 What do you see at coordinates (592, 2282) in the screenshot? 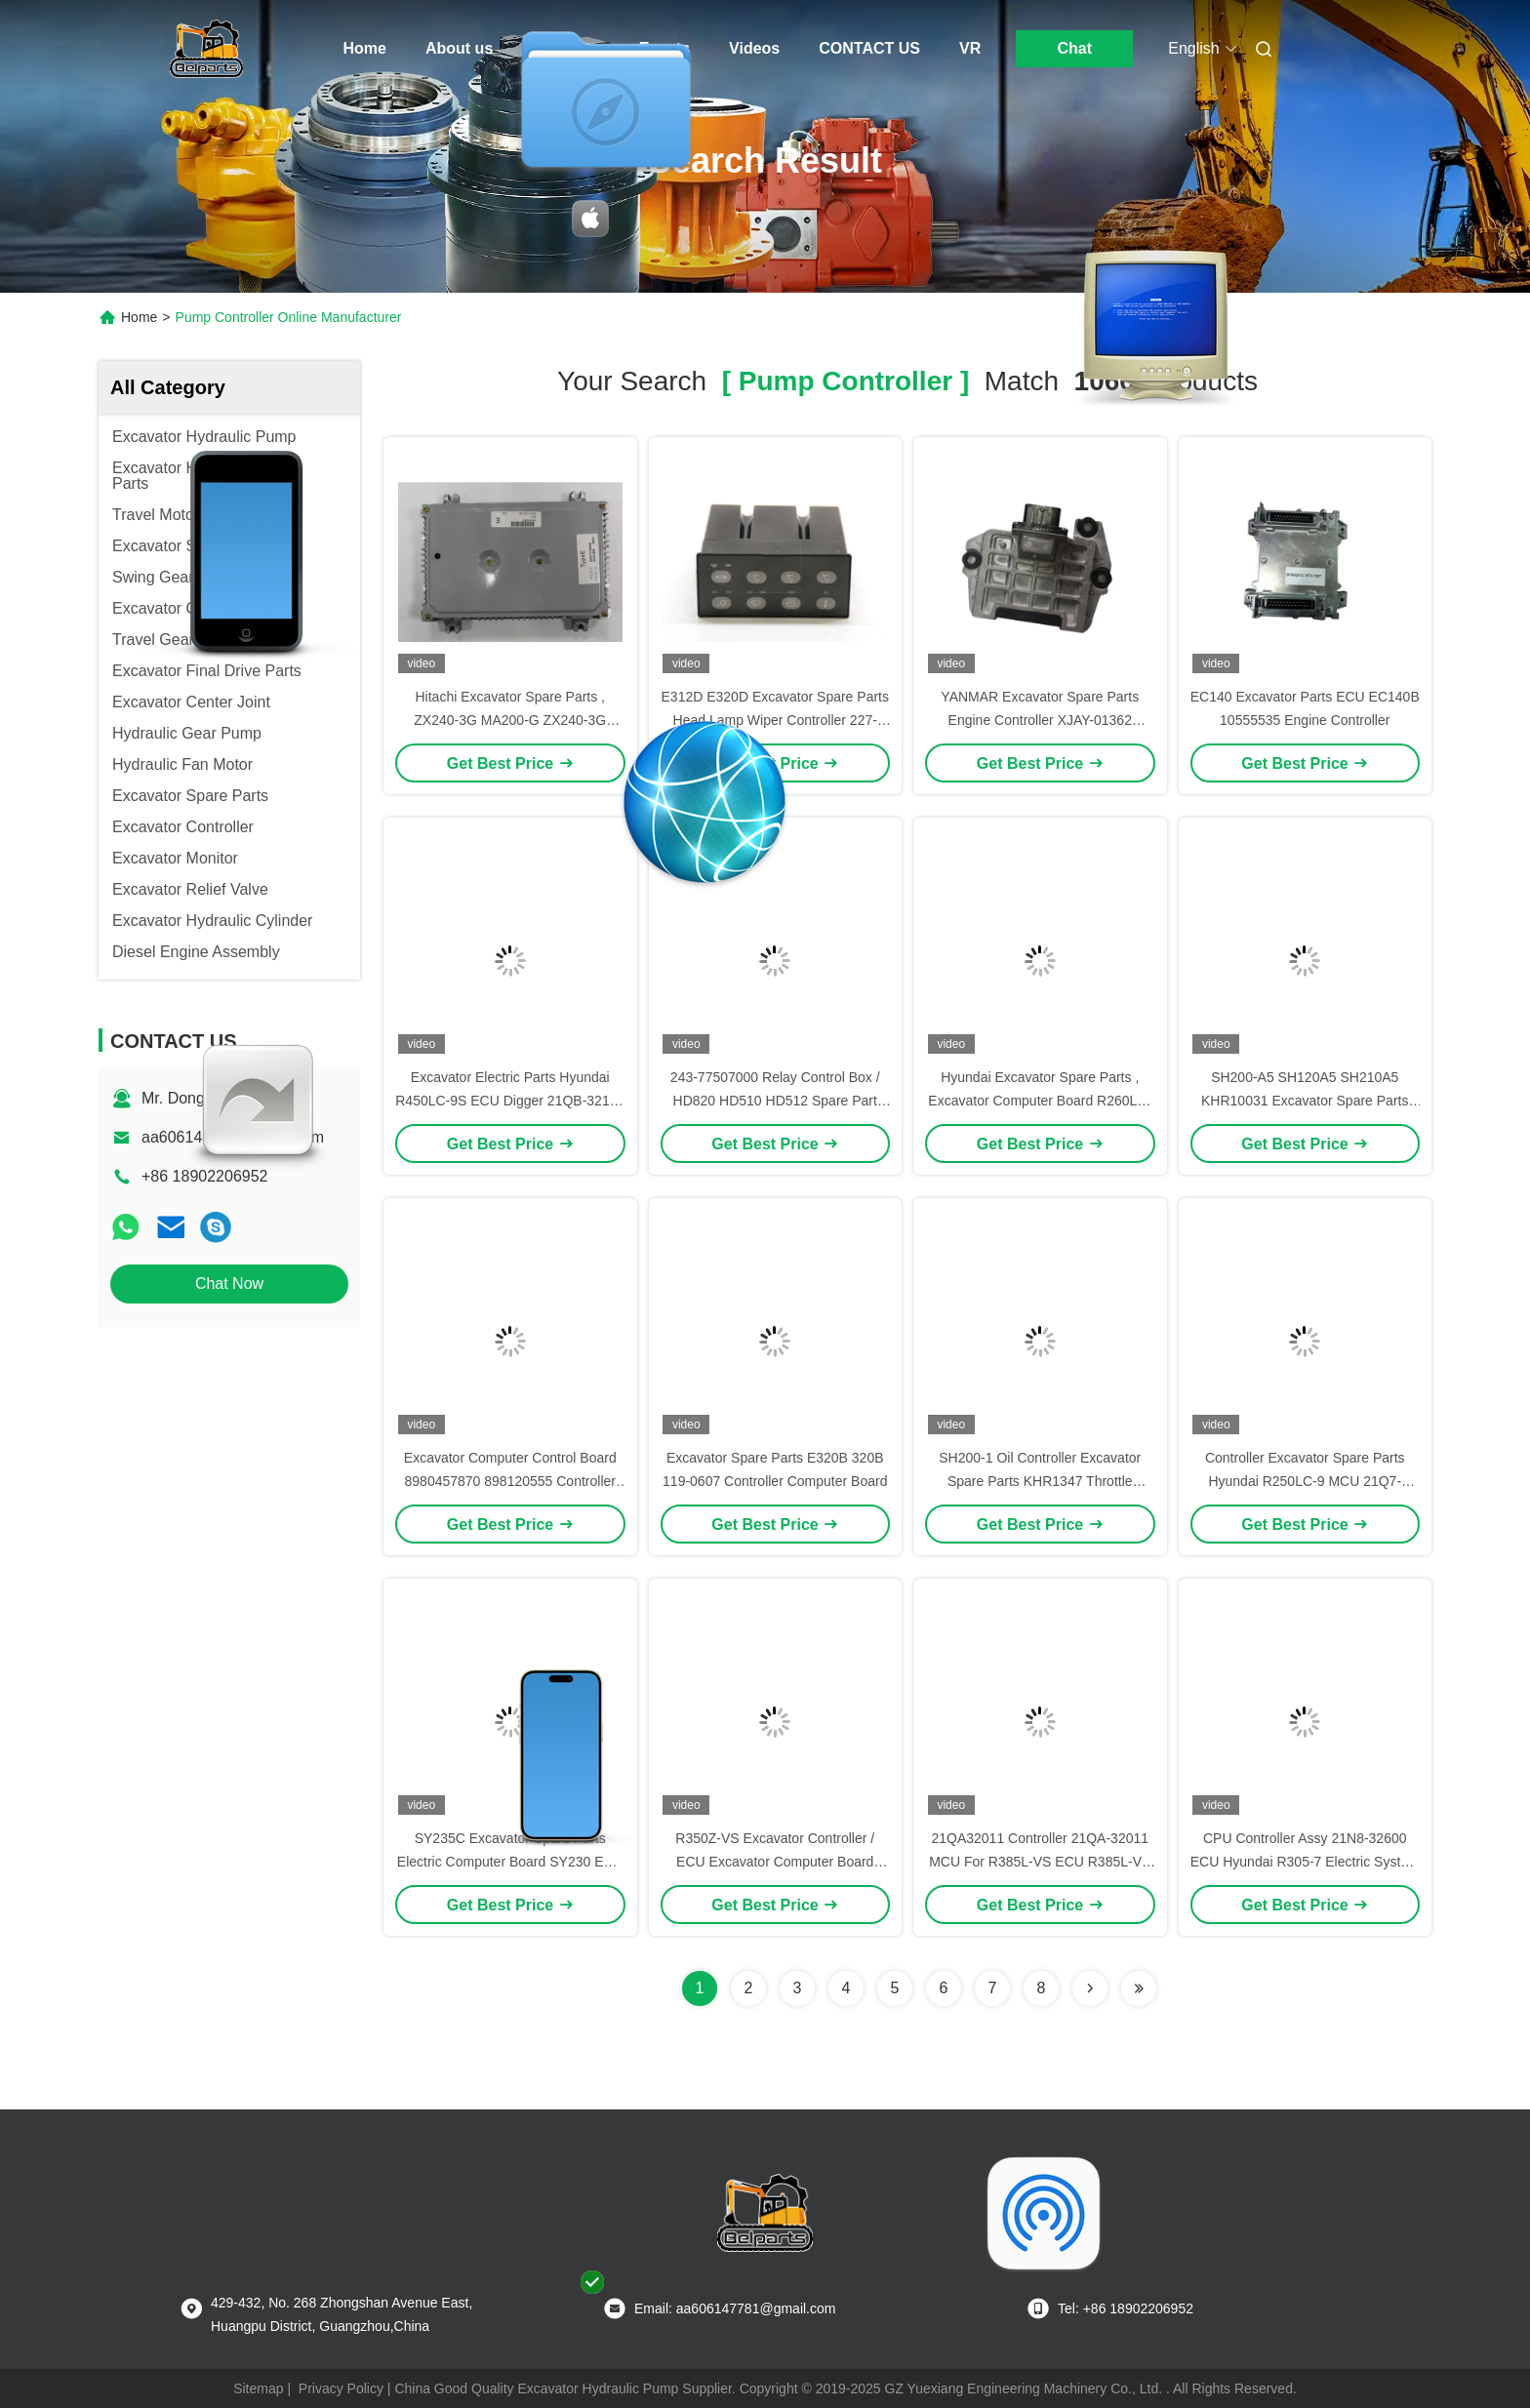
I see `confirm or apply changes in a dialog` at bounding box center [592, 2282].